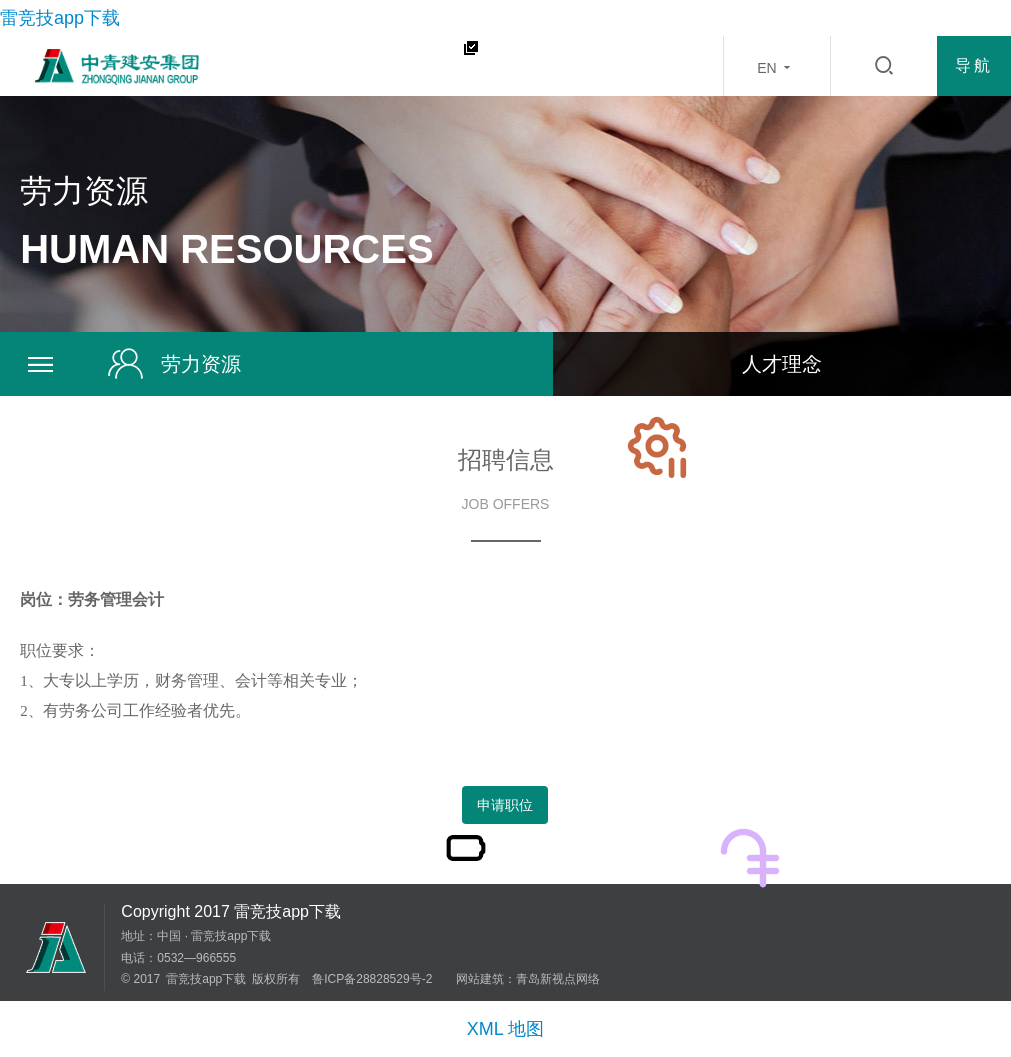 This screenshot has height=1057, width=1011. What do you see at coordinates (471, 48) in the screenshot?
I see `item successfully added to library` at bounding box center [471, 48].